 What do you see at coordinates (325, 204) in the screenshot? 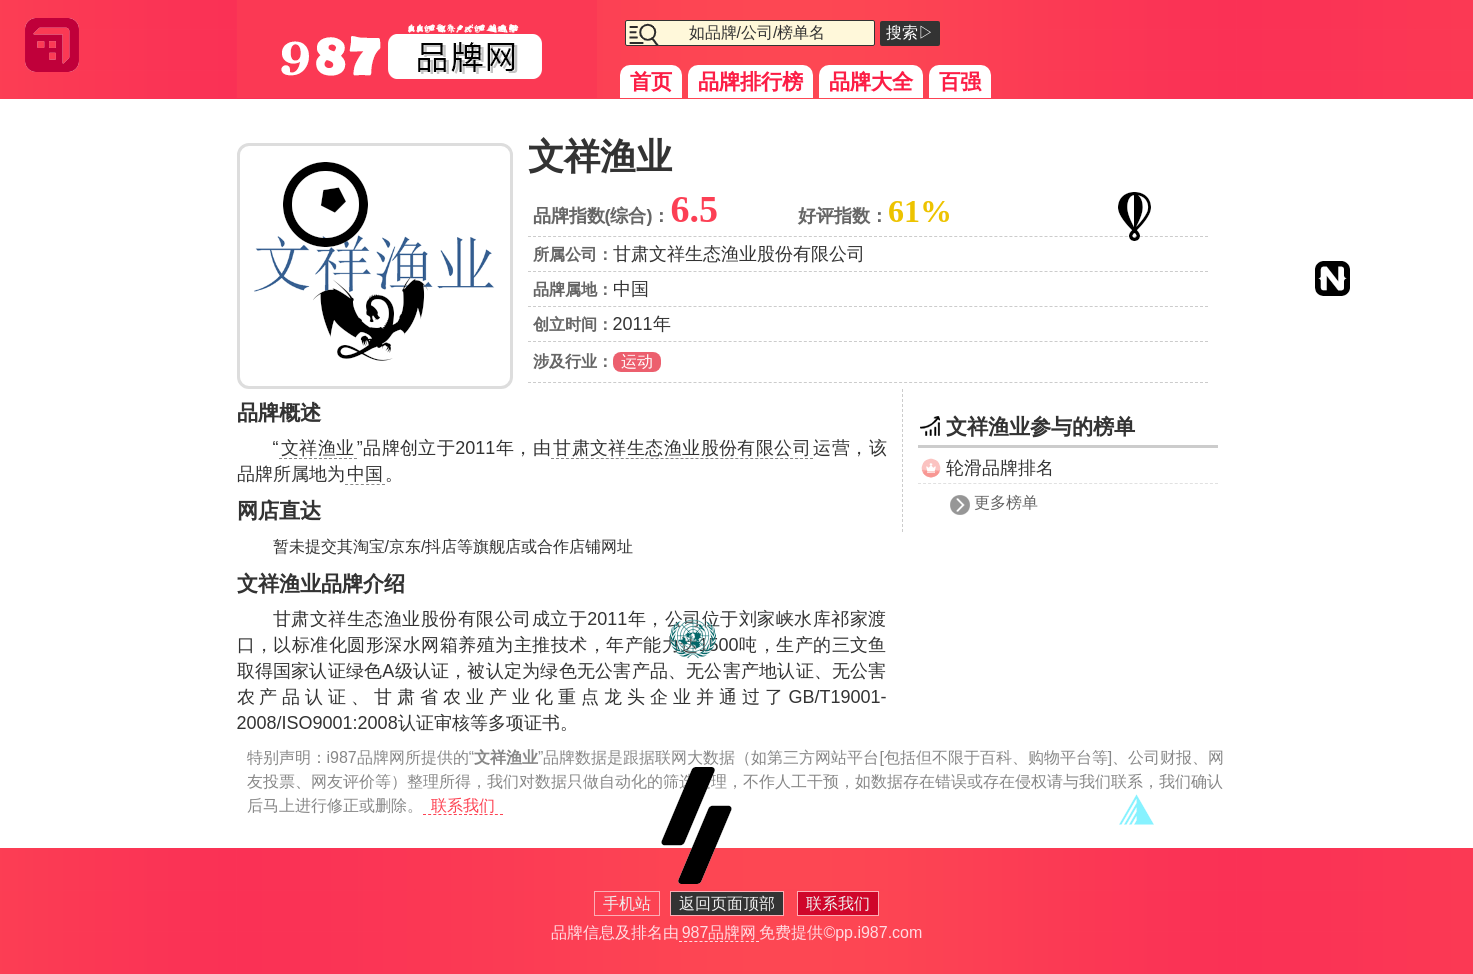
I see `open kuula 360° photo platform` at bounding box center [325, 204].